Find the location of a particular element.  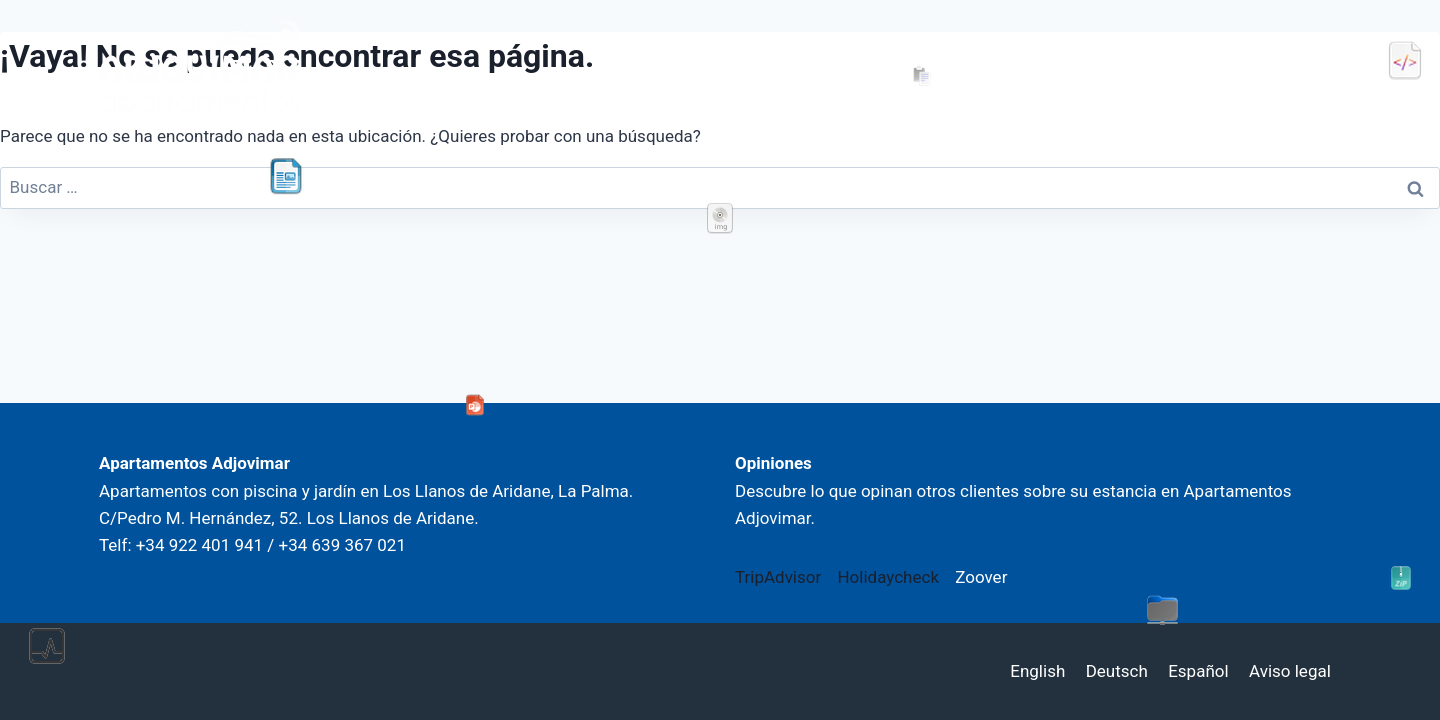

a powerpoint presentation file is located at coordinates (475, 405).